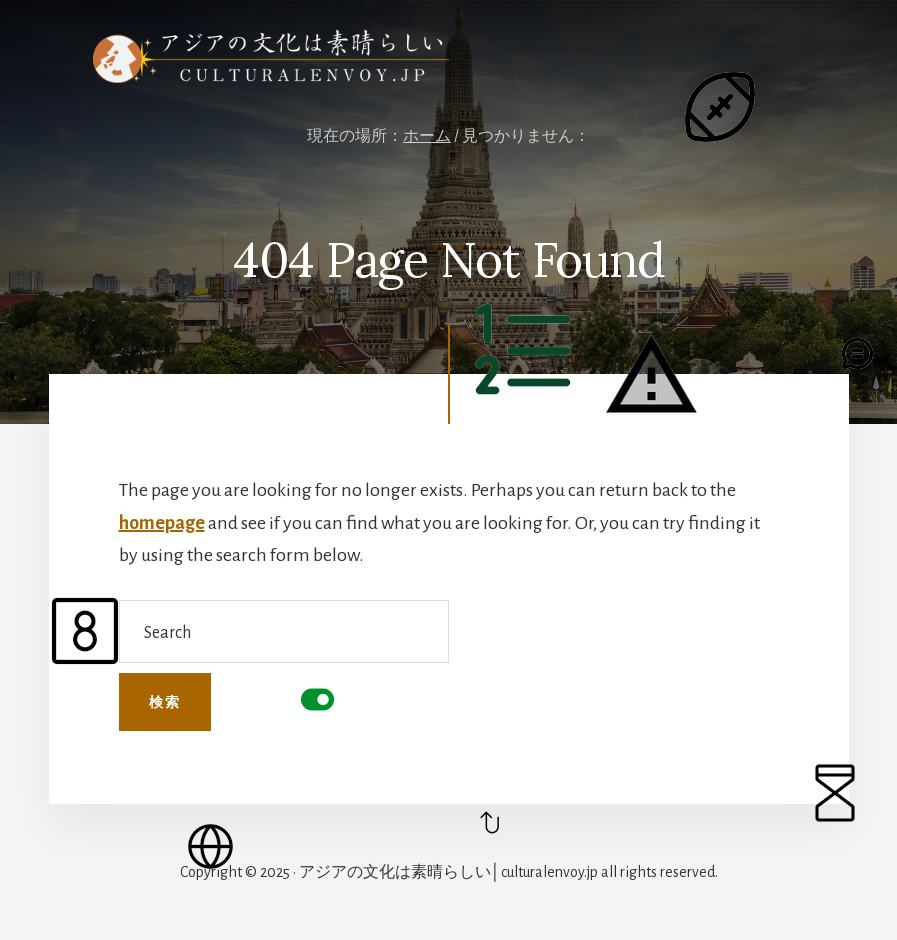 The image size is (897, 940). What do you see at coordinates (835, 793) in the screenshot?
I see `indicates a timer or countdown in progress` at bounding box center [835, 793].